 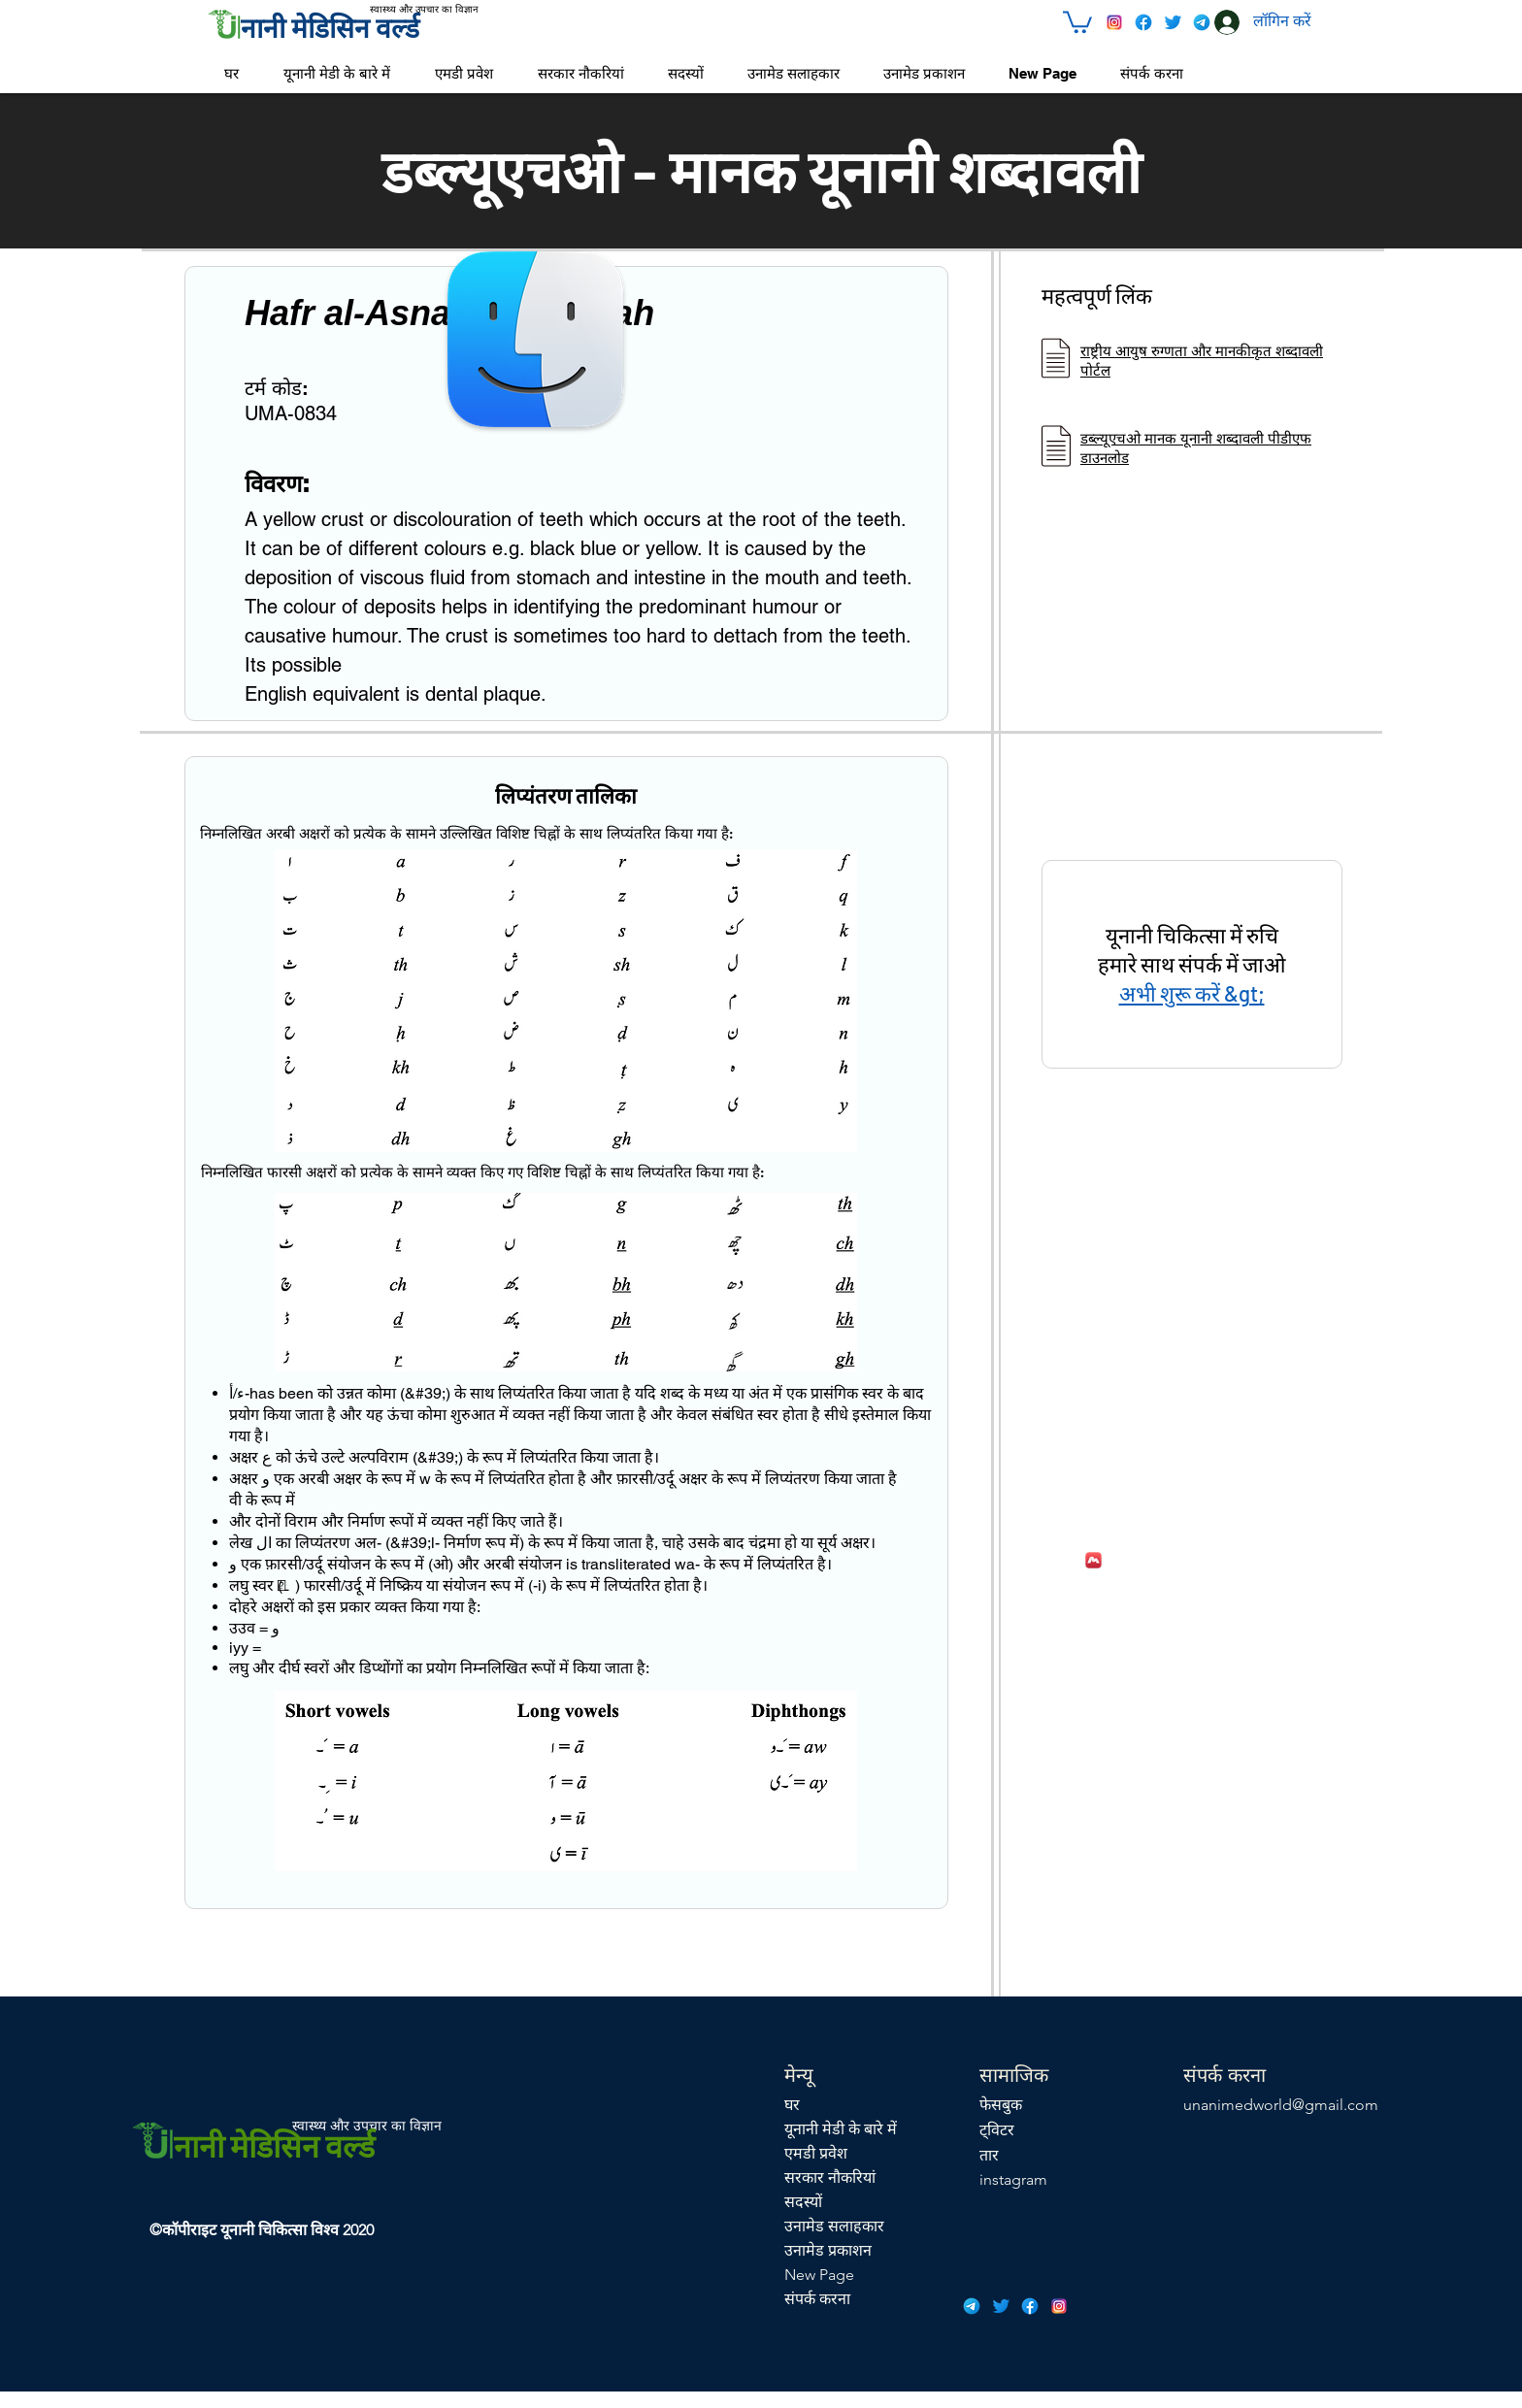 What do you see at coordinates (535, 339) in the screenshot?
I see `open Finder to browse files and folders` at bounding box center [535, 339].